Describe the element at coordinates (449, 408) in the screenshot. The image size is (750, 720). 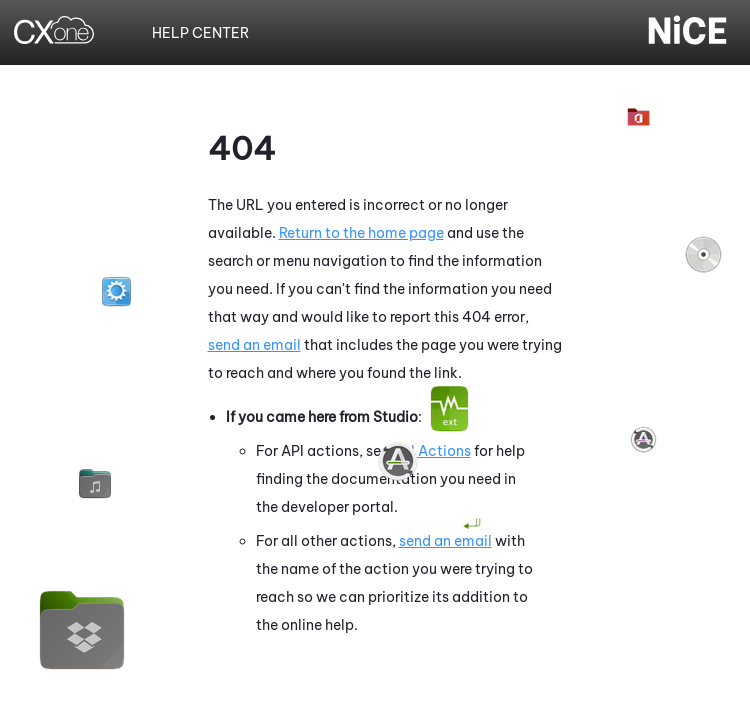
I see `virtualbox extension pack file` at that location.